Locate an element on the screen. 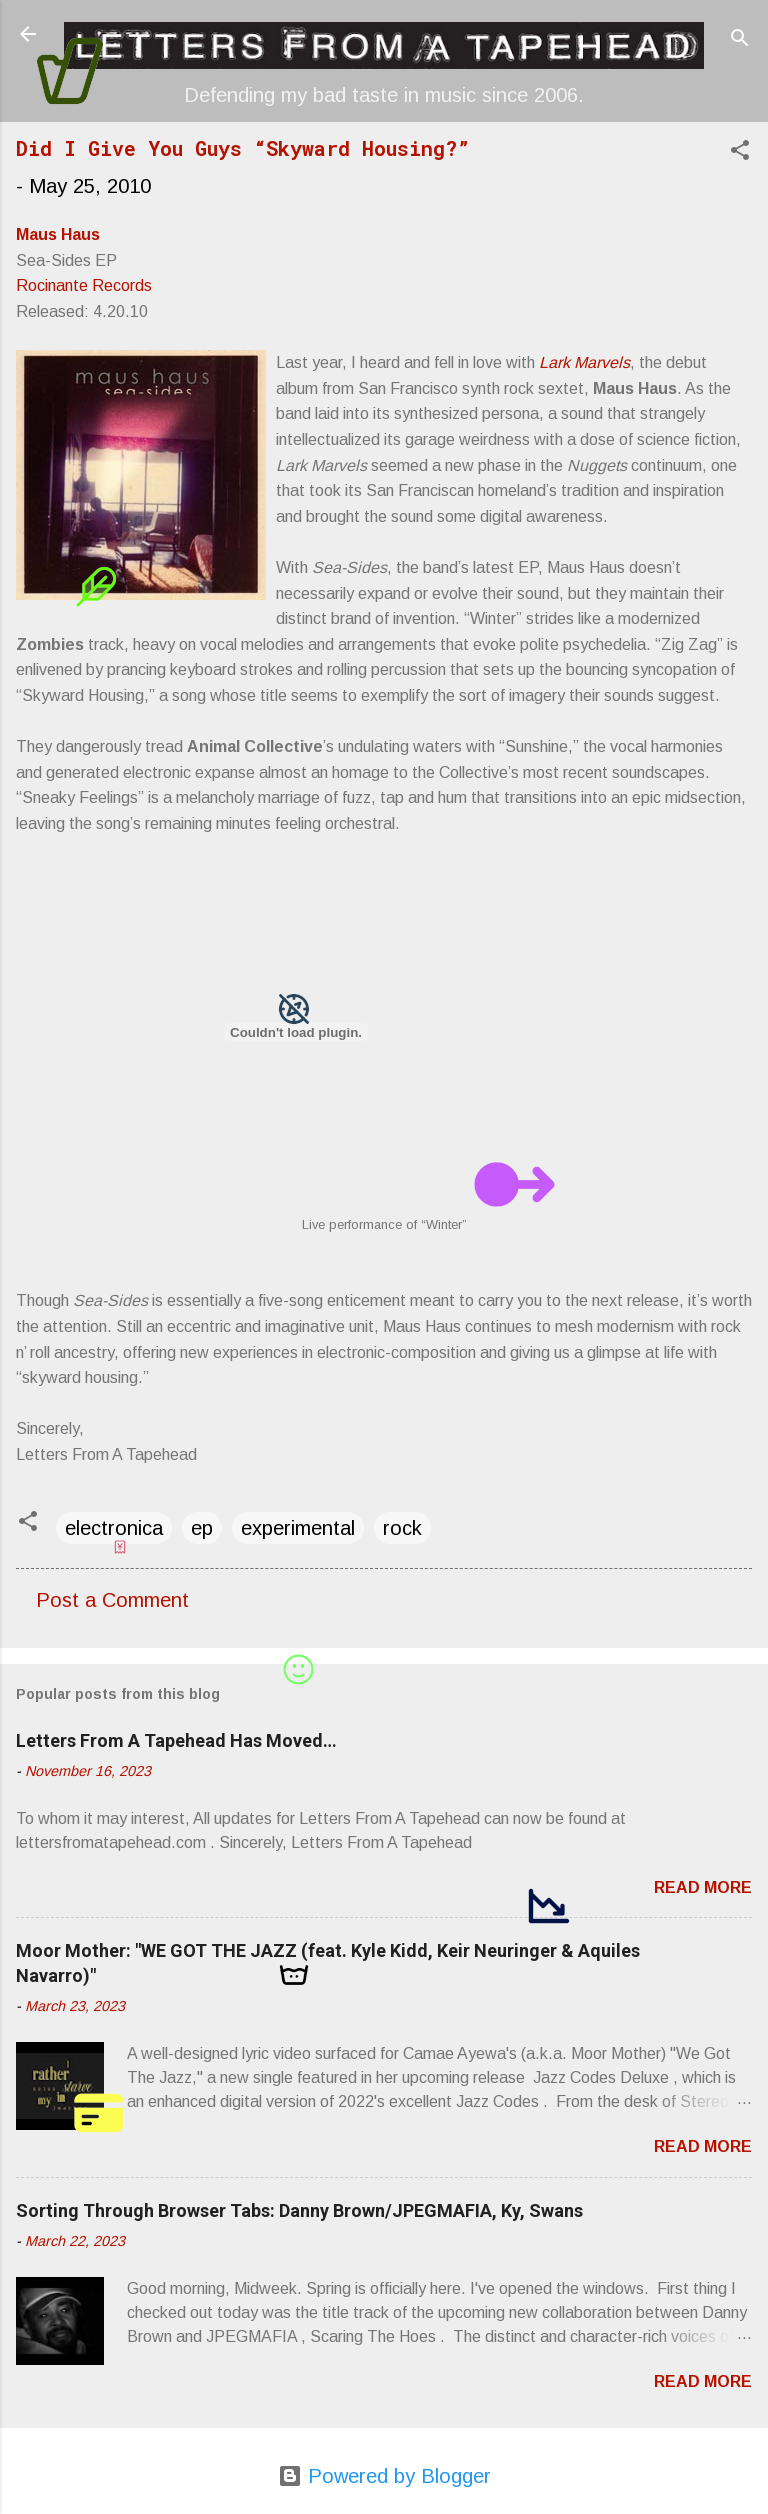  access payment methods is located at coordinates (99, 2113).